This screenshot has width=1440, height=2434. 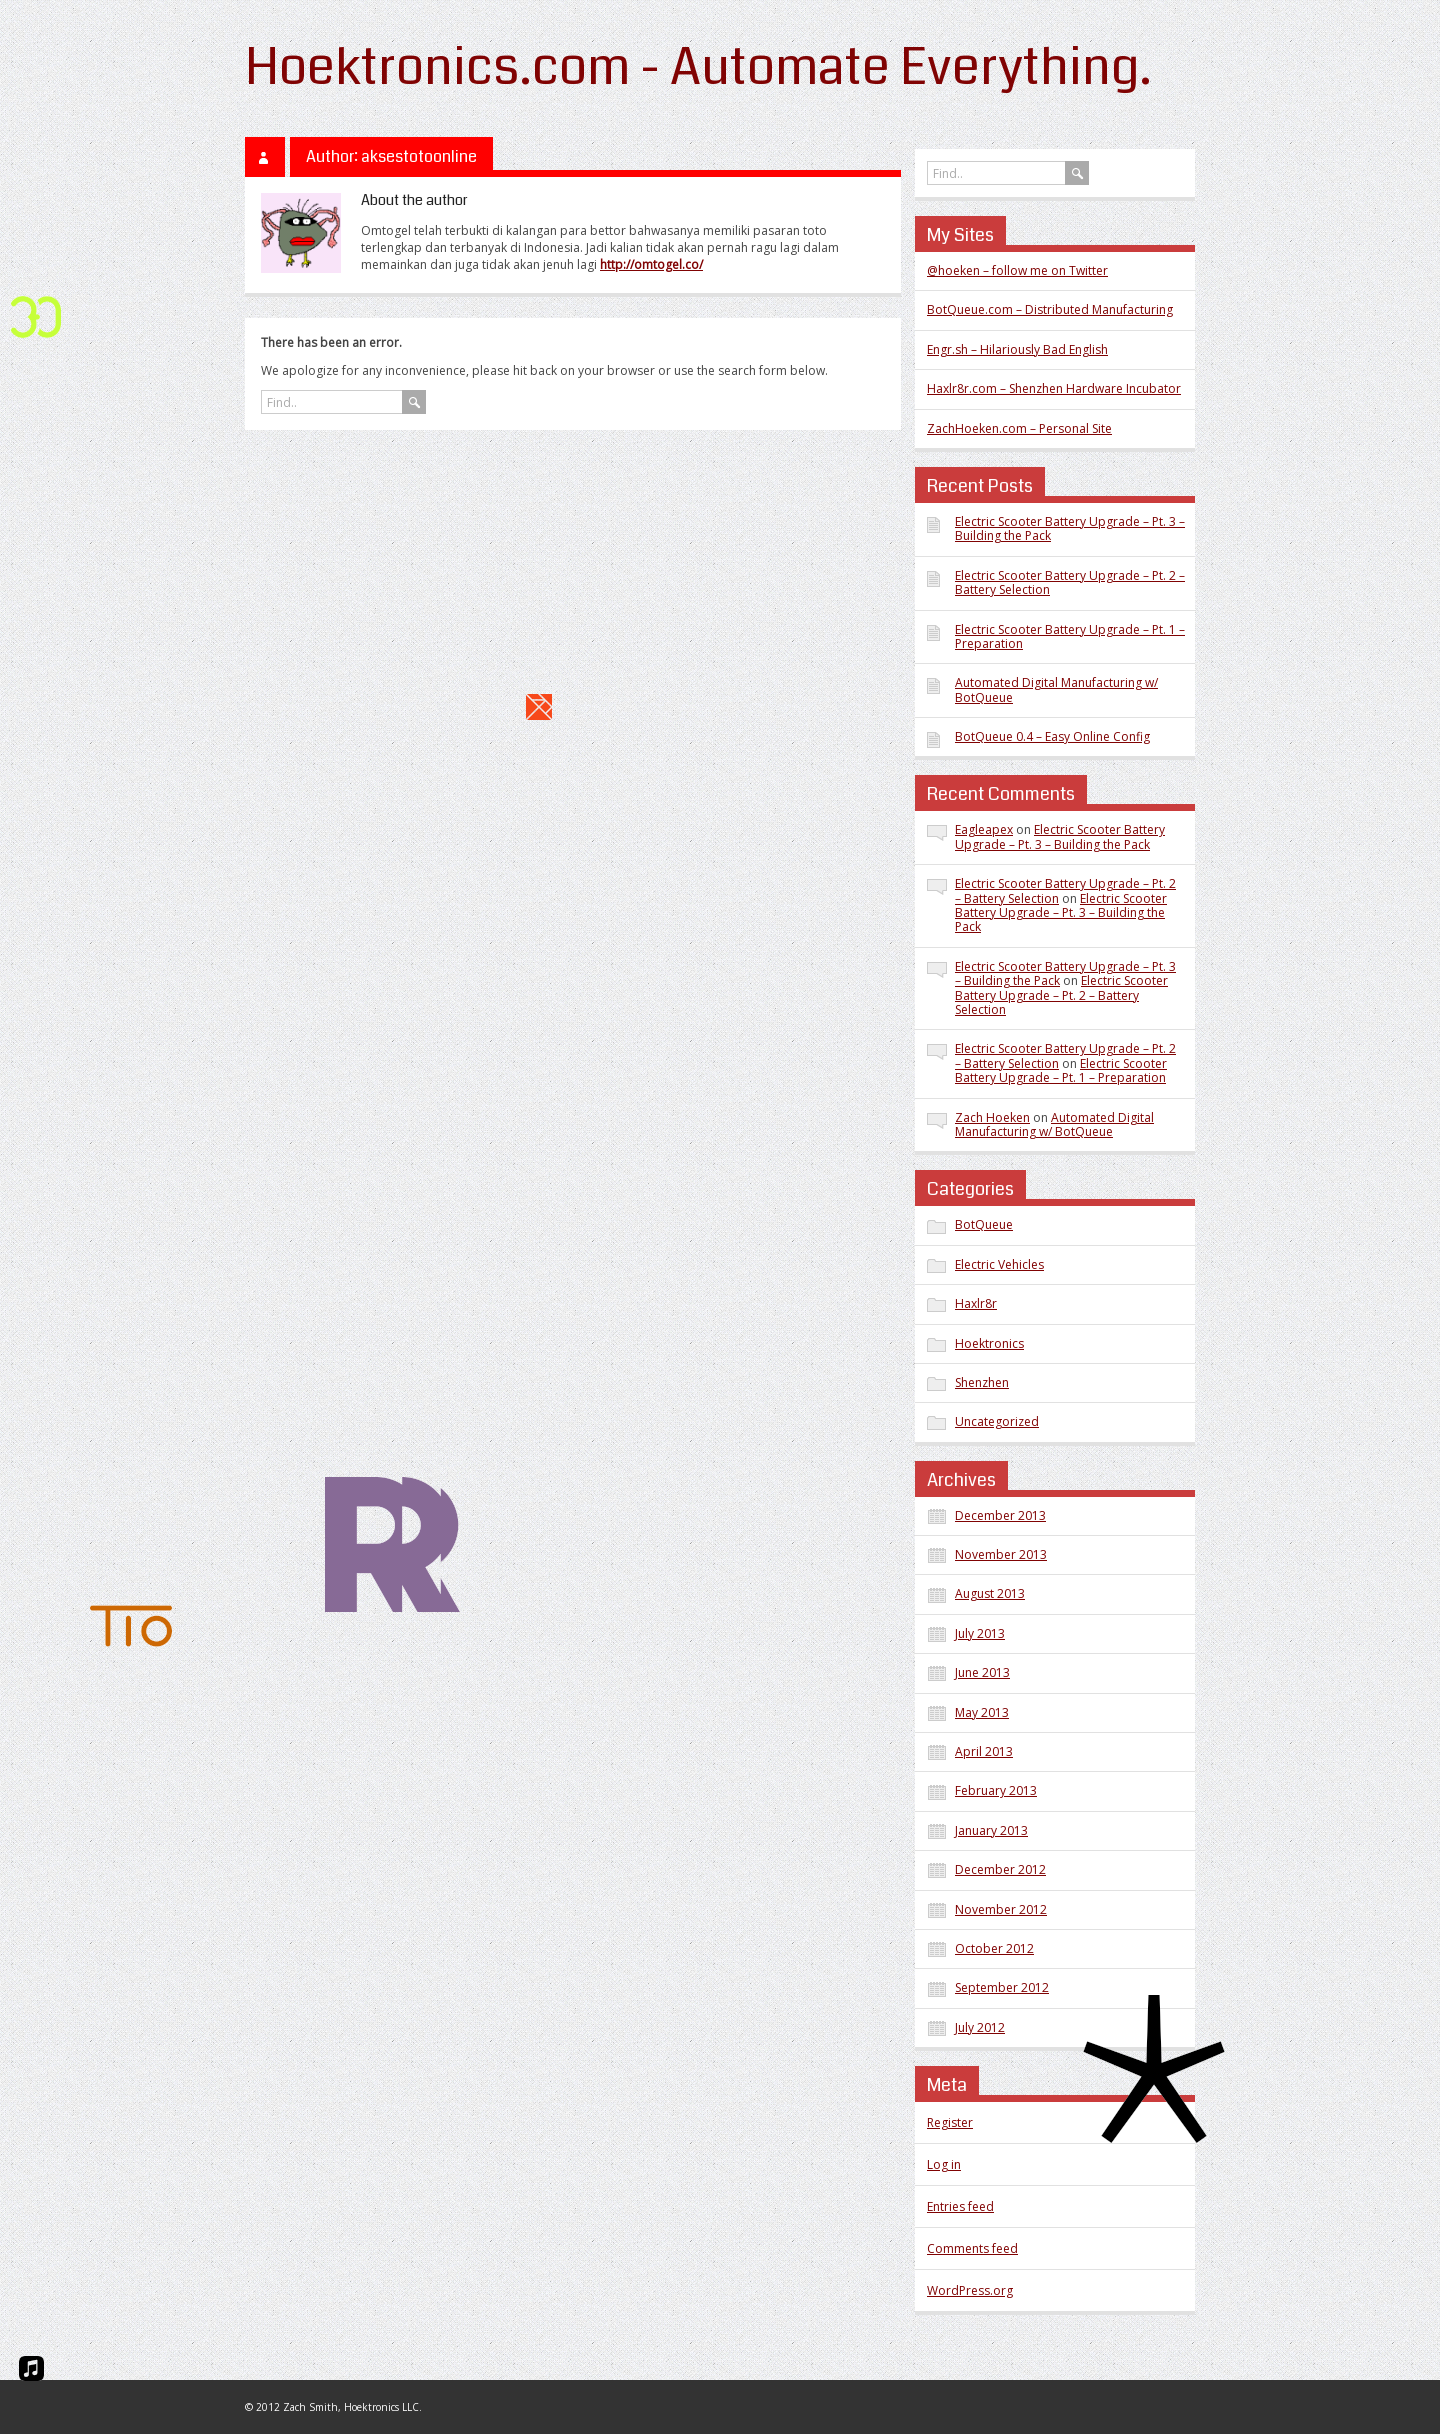 I want to click on advent of code logo, so click(x=1154, y=2069).